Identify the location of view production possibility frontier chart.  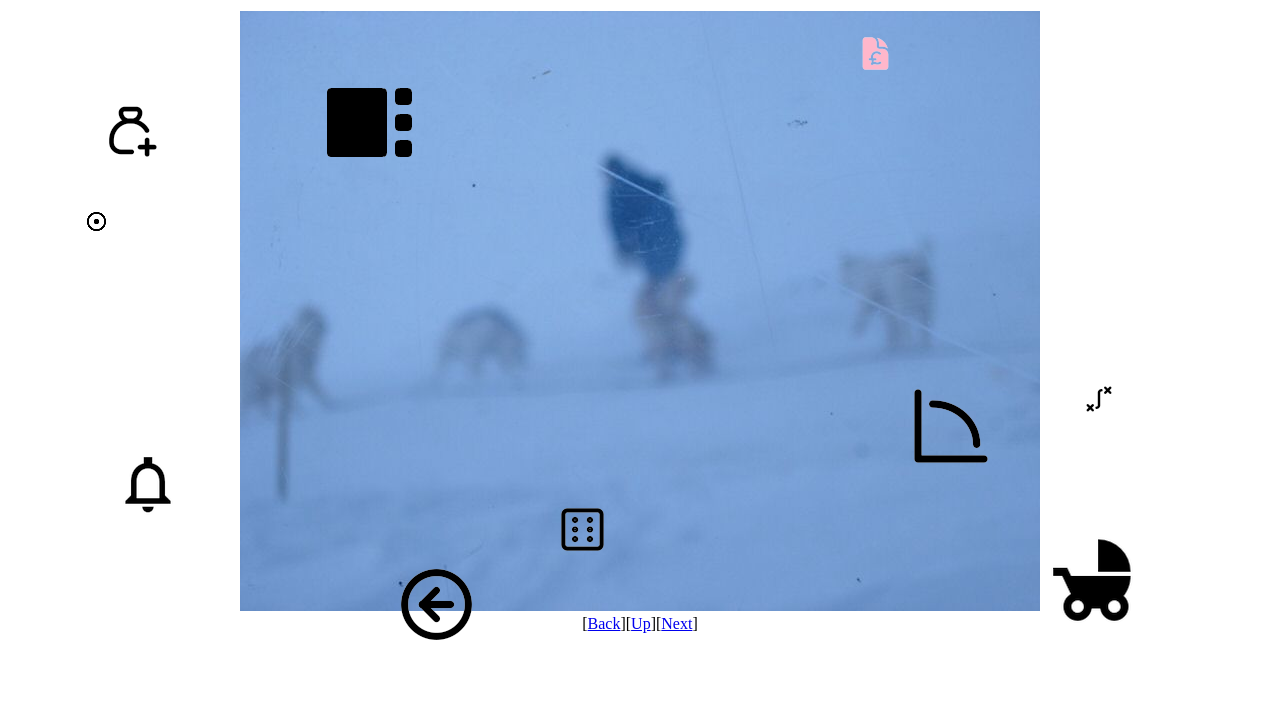
(951, 426).